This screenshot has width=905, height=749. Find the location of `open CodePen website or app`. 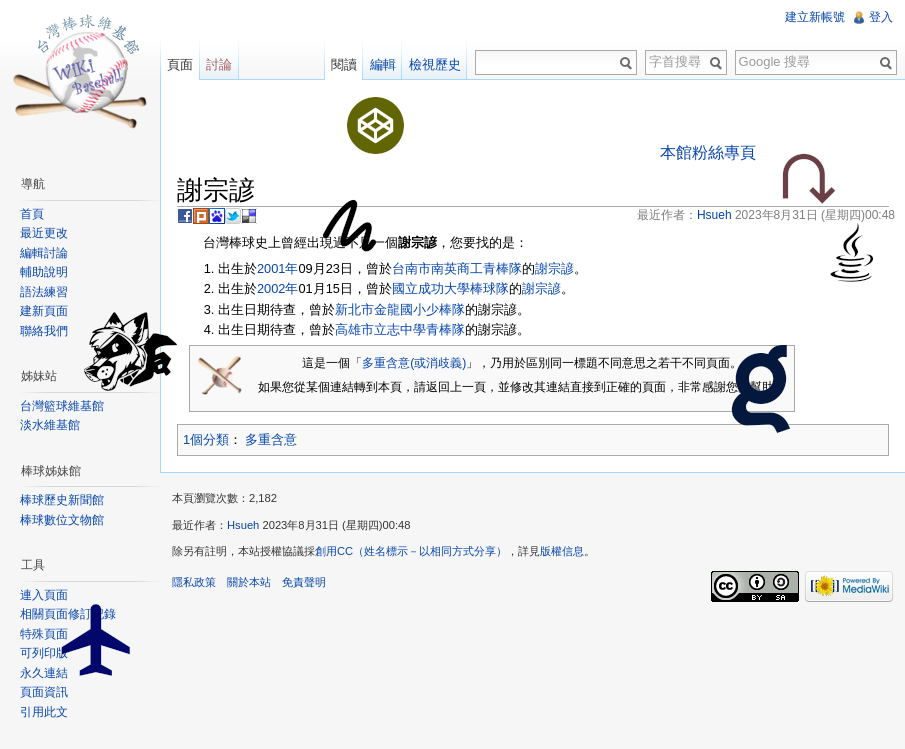

open CodePen website or app is located at coordinates (375, 125).